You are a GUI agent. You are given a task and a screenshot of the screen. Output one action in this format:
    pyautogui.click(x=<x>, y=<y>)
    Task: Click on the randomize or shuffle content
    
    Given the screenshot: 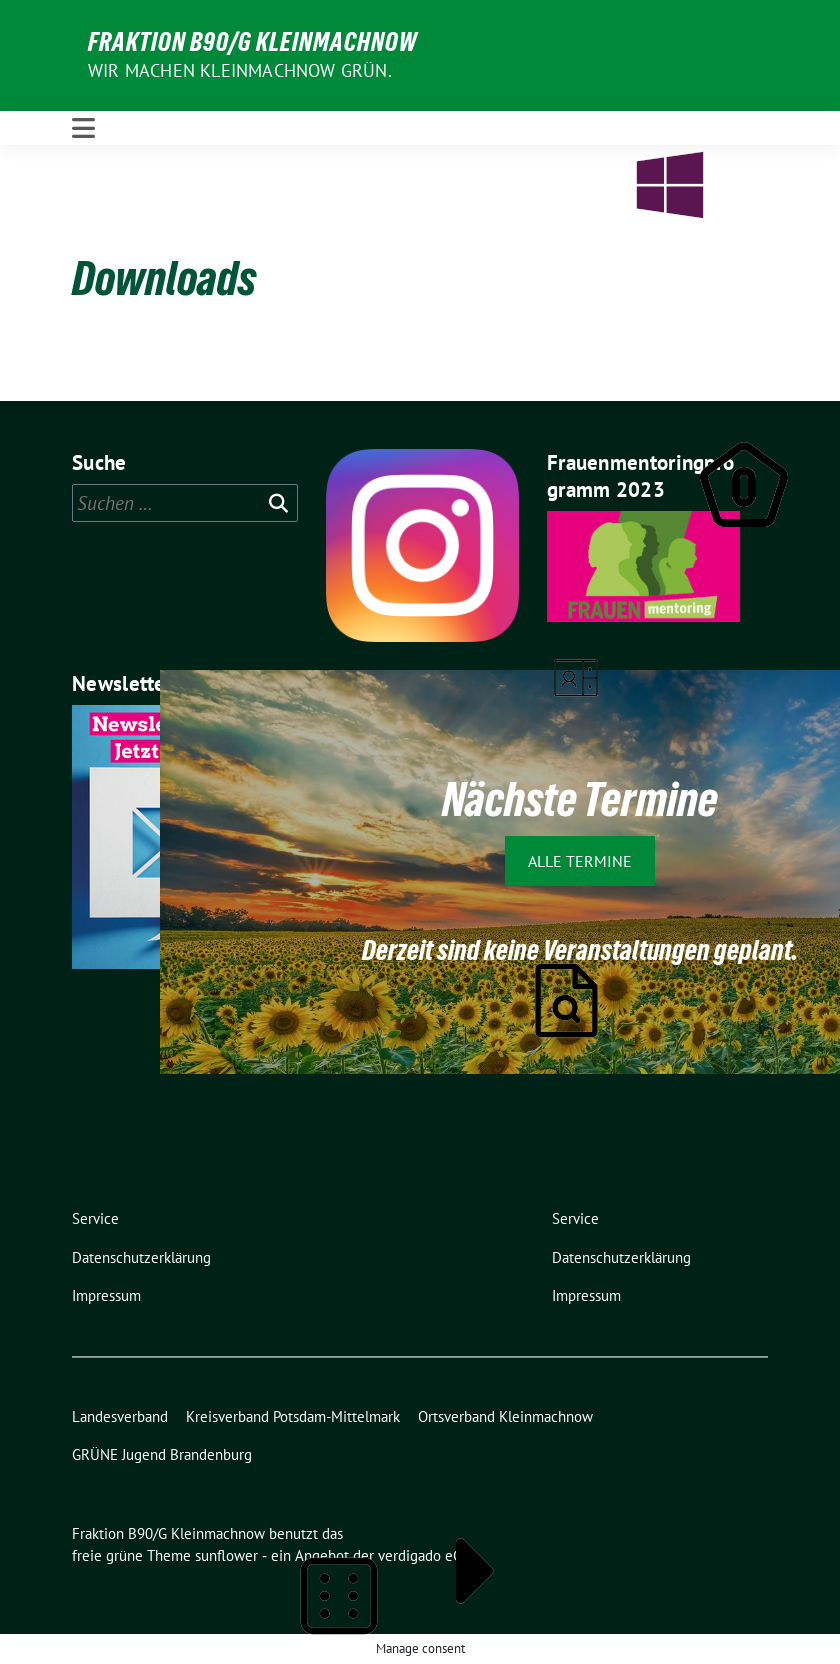 What is the action you would take?
    pyautogui.click(x=339, y=1596)
    